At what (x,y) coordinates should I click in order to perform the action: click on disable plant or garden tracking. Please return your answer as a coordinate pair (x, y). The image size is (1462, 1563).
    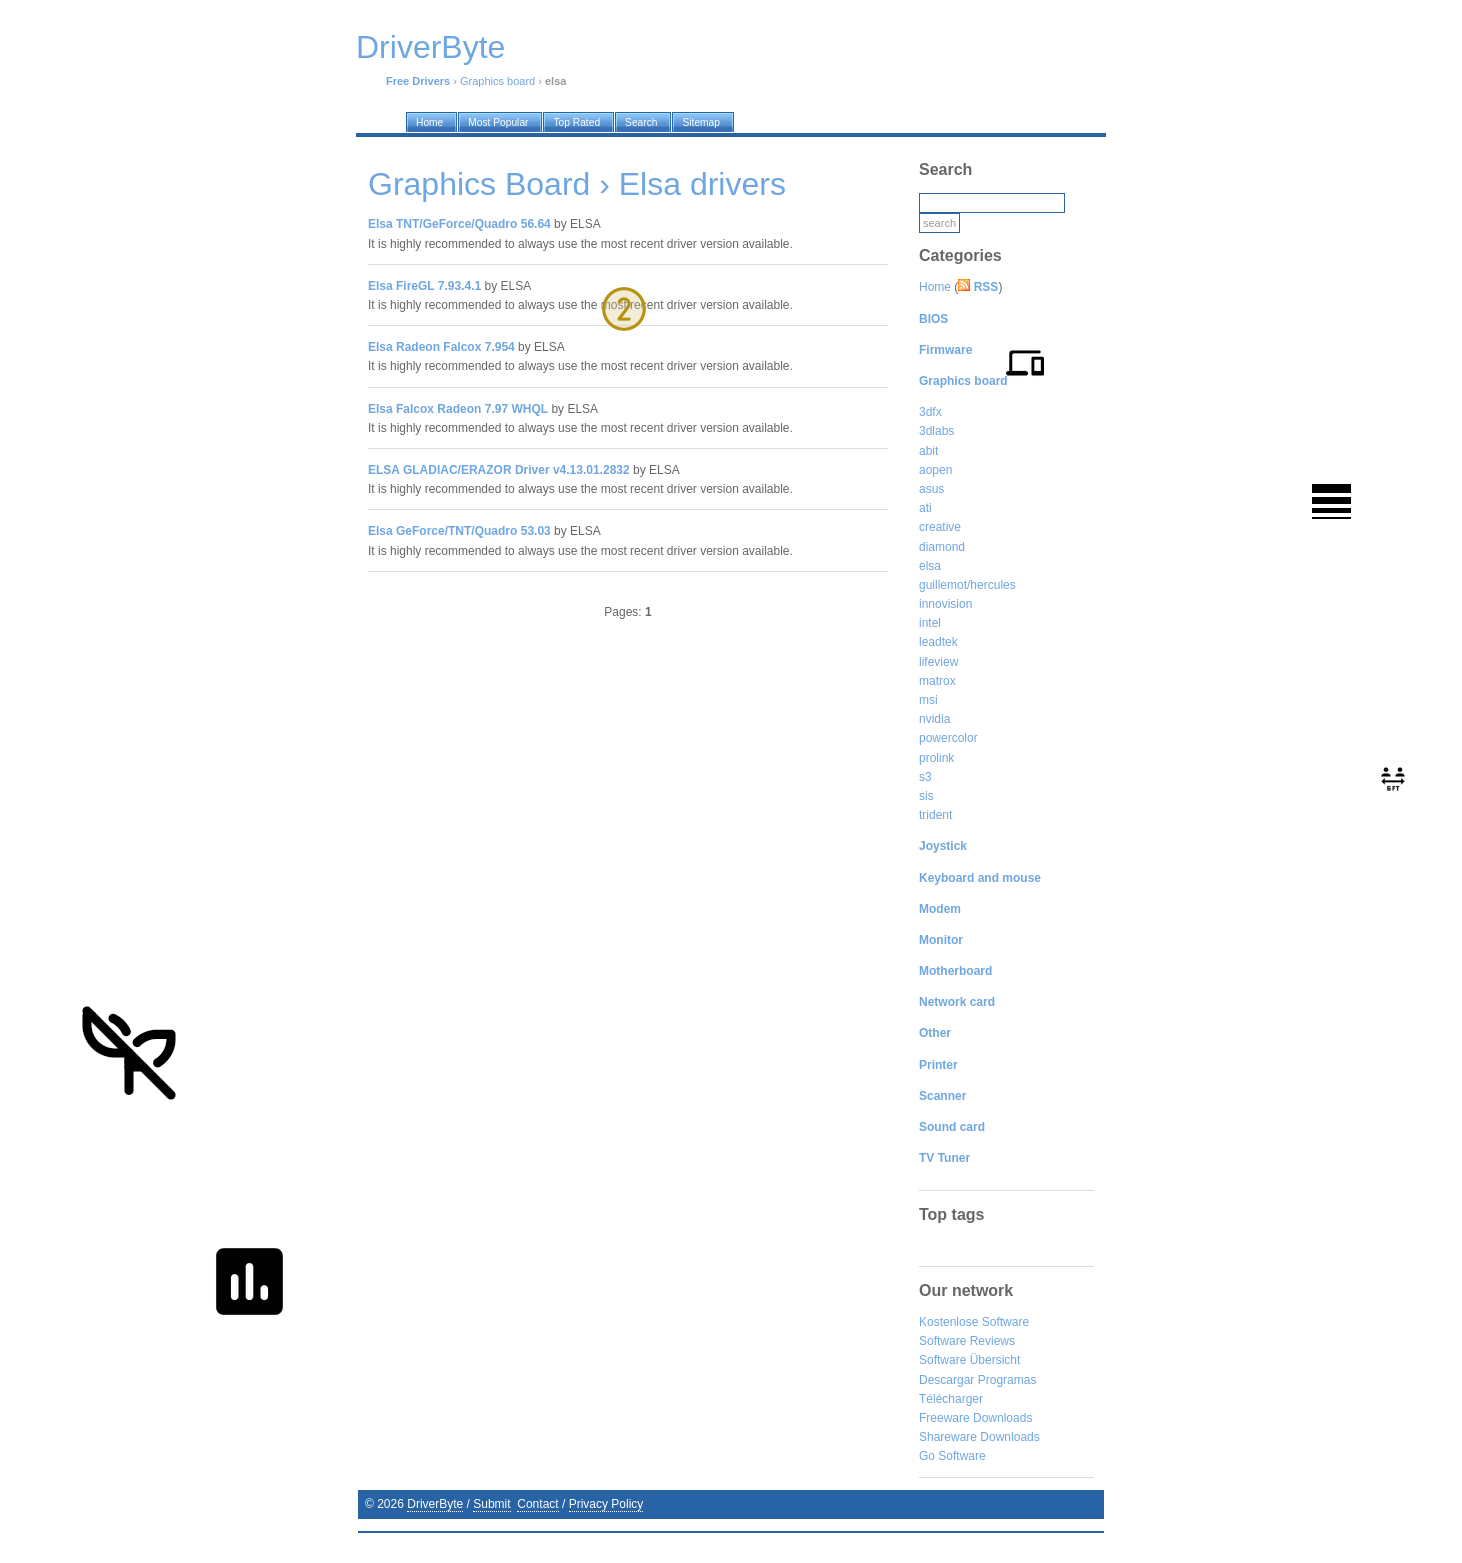
    Looking at the image, I should click on (129, 1053).